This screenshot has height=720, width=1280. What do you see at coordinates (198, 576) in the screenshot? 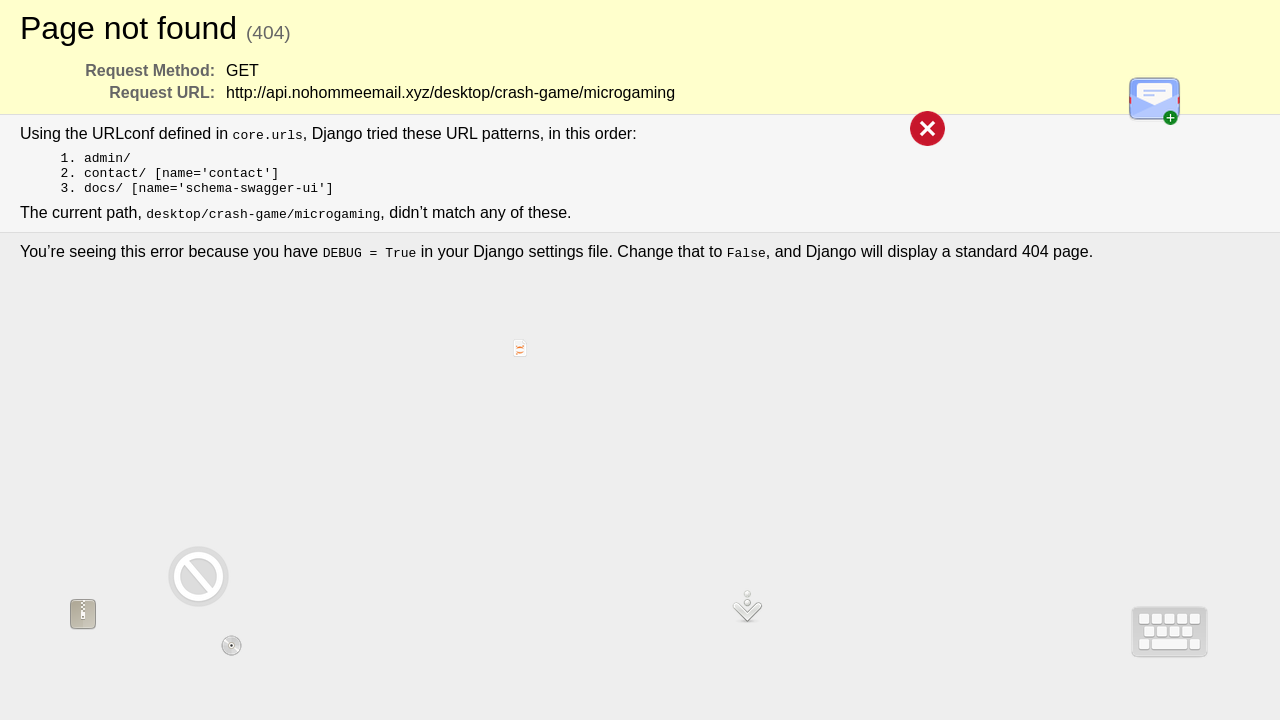
I see `indicates an unsupported file, feature, or action` at bounding box center [198, 576].